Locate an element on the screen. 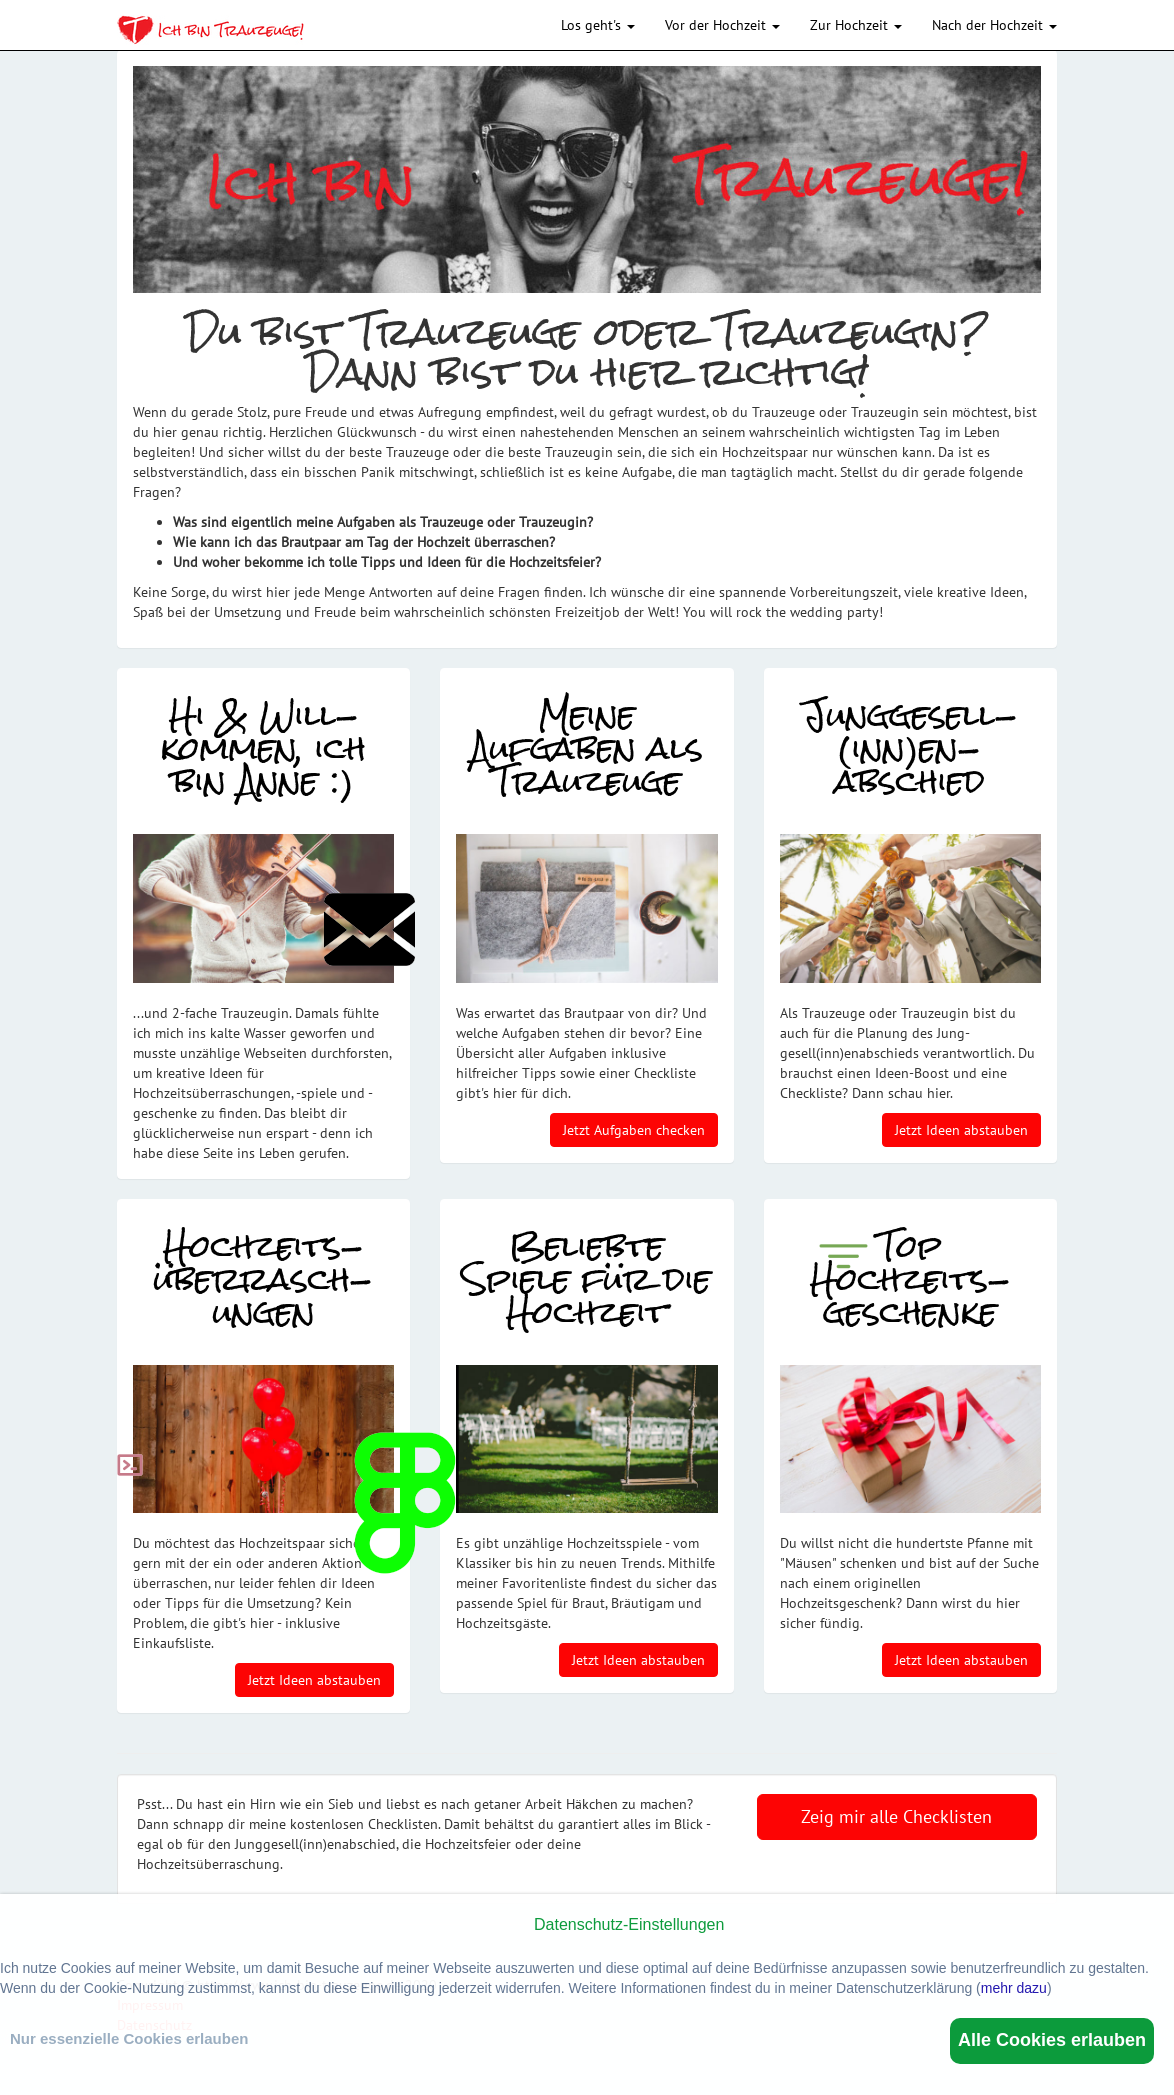 The height and width of the screenshot is (2095, 1174). open figma design file is located at coordinates (402, 1500).